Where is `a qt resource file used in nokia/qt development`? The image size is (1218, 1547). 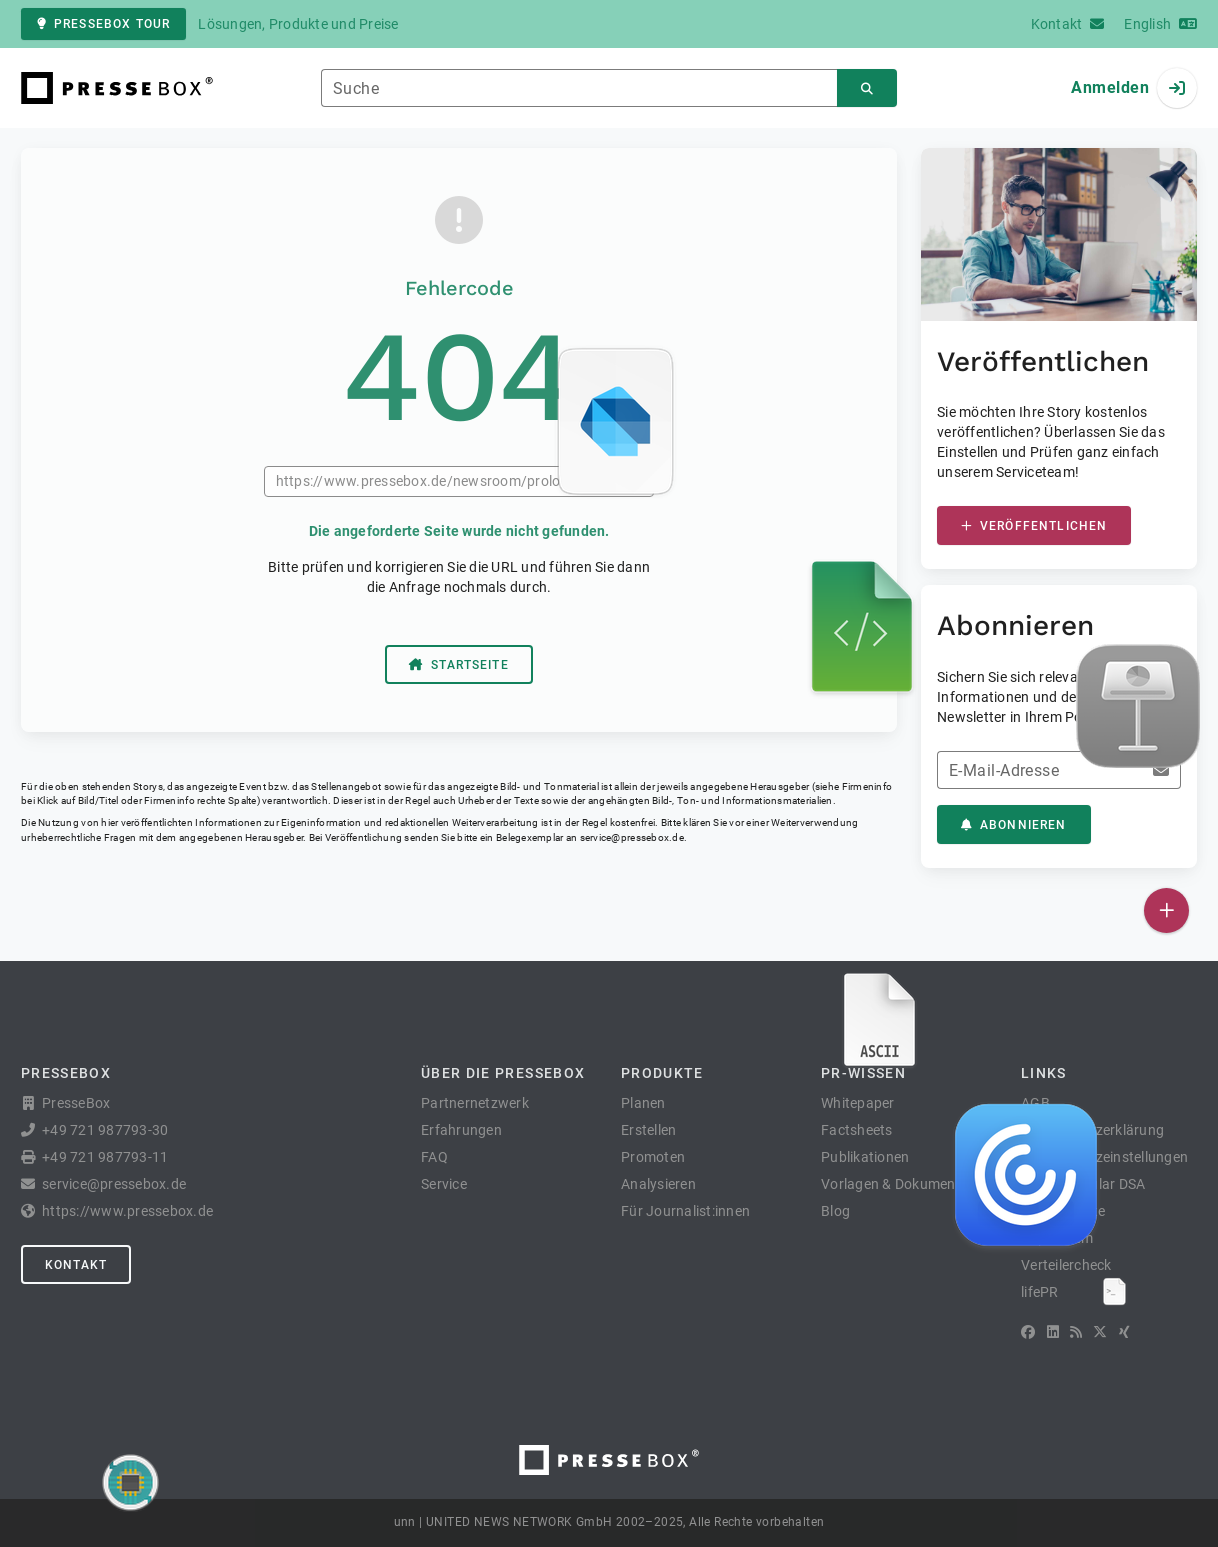
a qt resource file used in nokia/qt development is located at coordinates (862, 629).